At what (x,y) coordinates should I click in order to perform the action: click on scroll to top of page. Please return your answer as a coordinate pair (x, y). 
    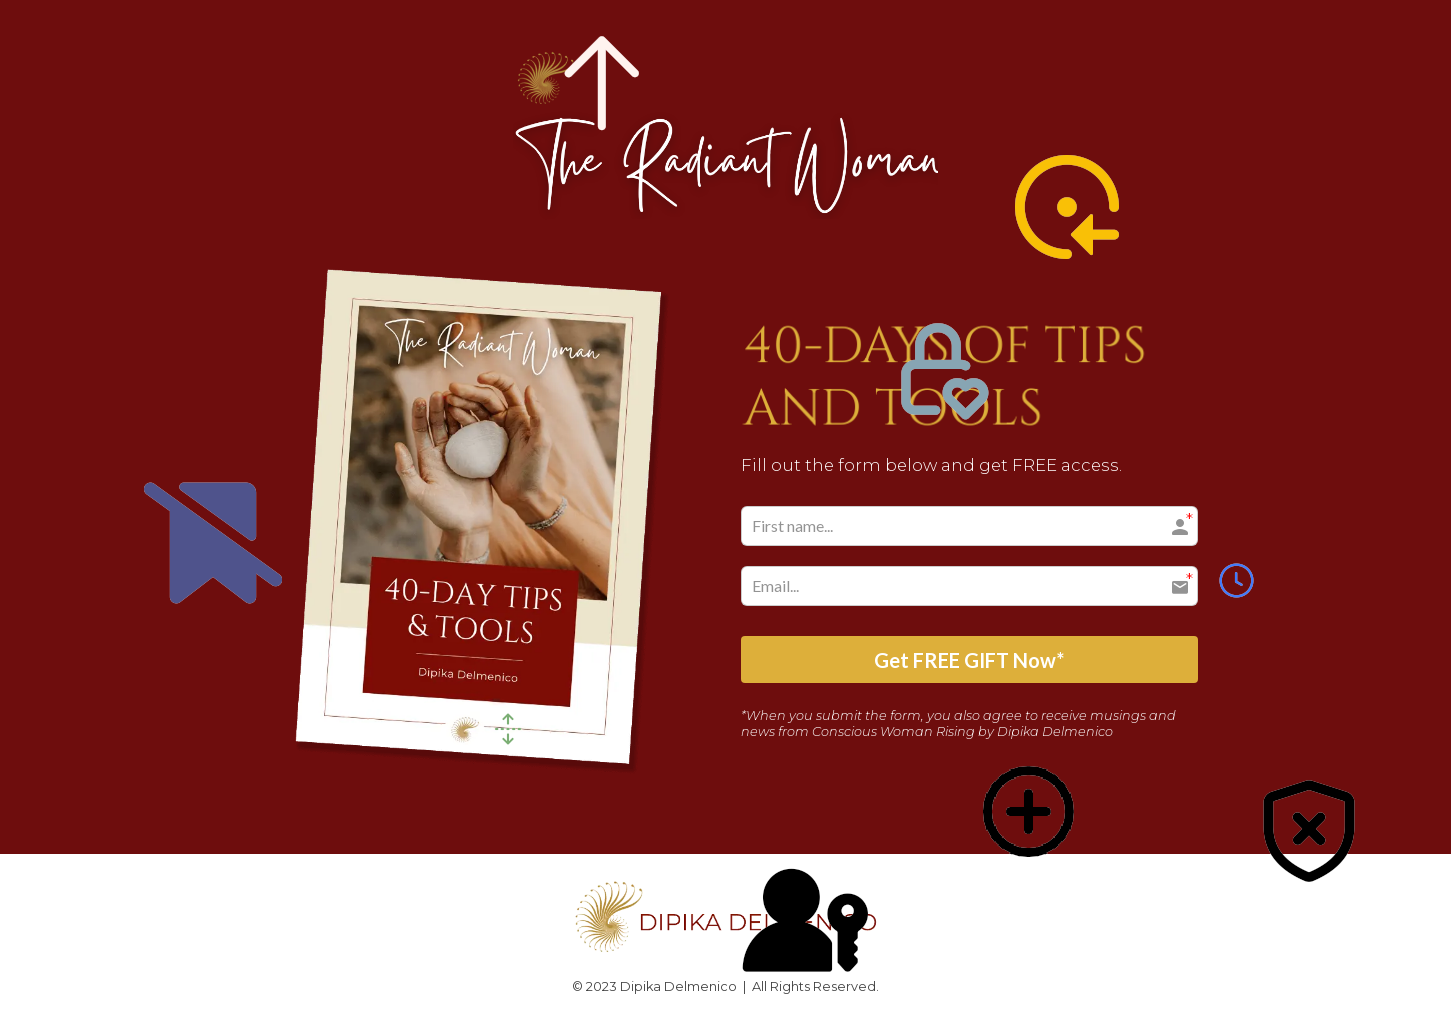
    Looking at the image, I should click on (602, 84).